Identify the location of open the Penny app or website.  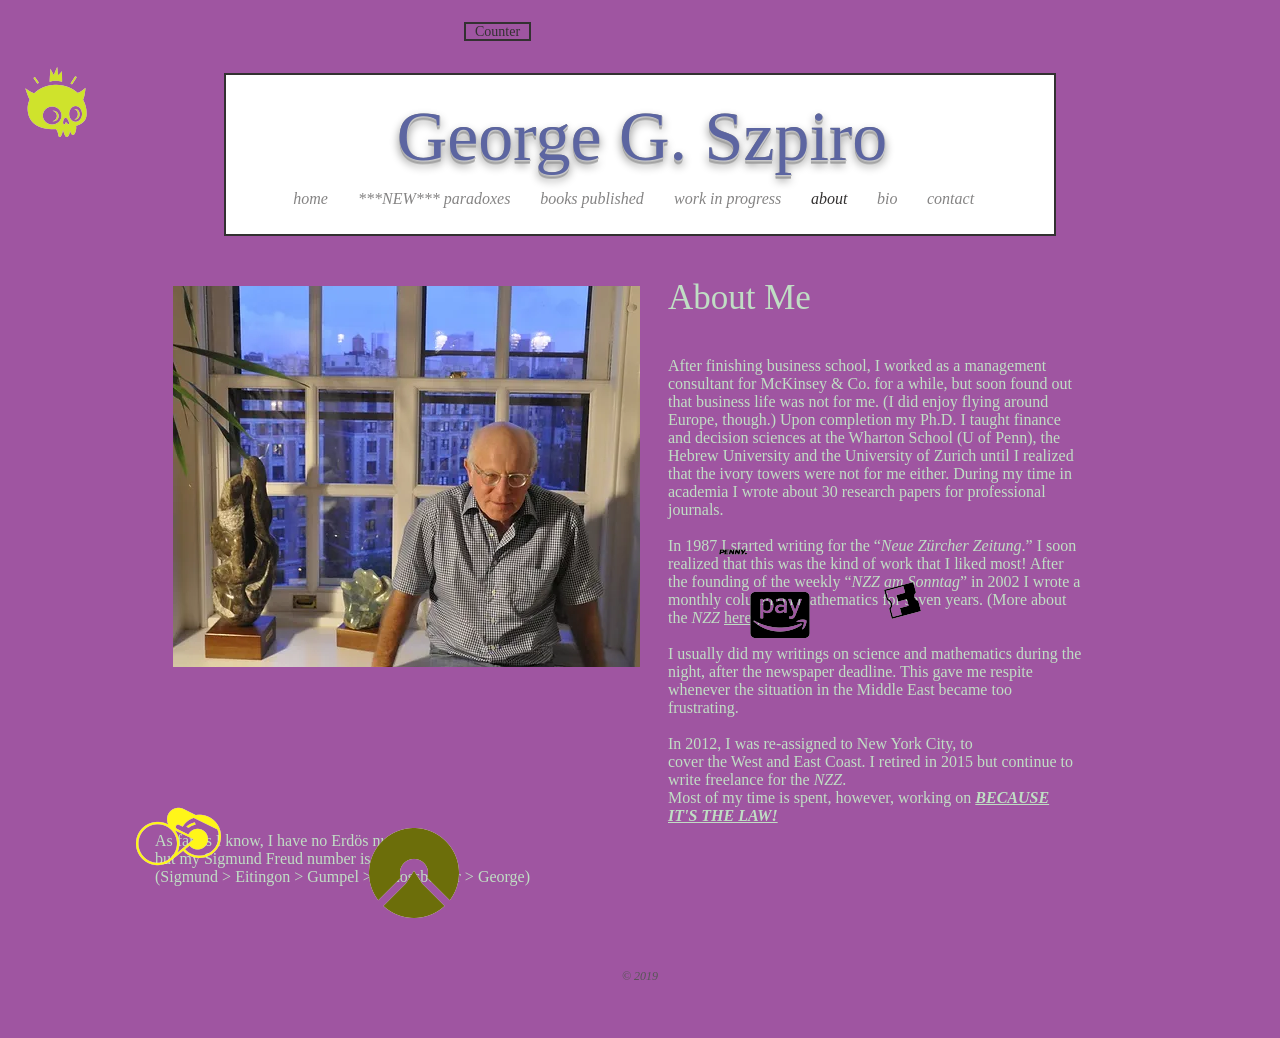
(733, 552).